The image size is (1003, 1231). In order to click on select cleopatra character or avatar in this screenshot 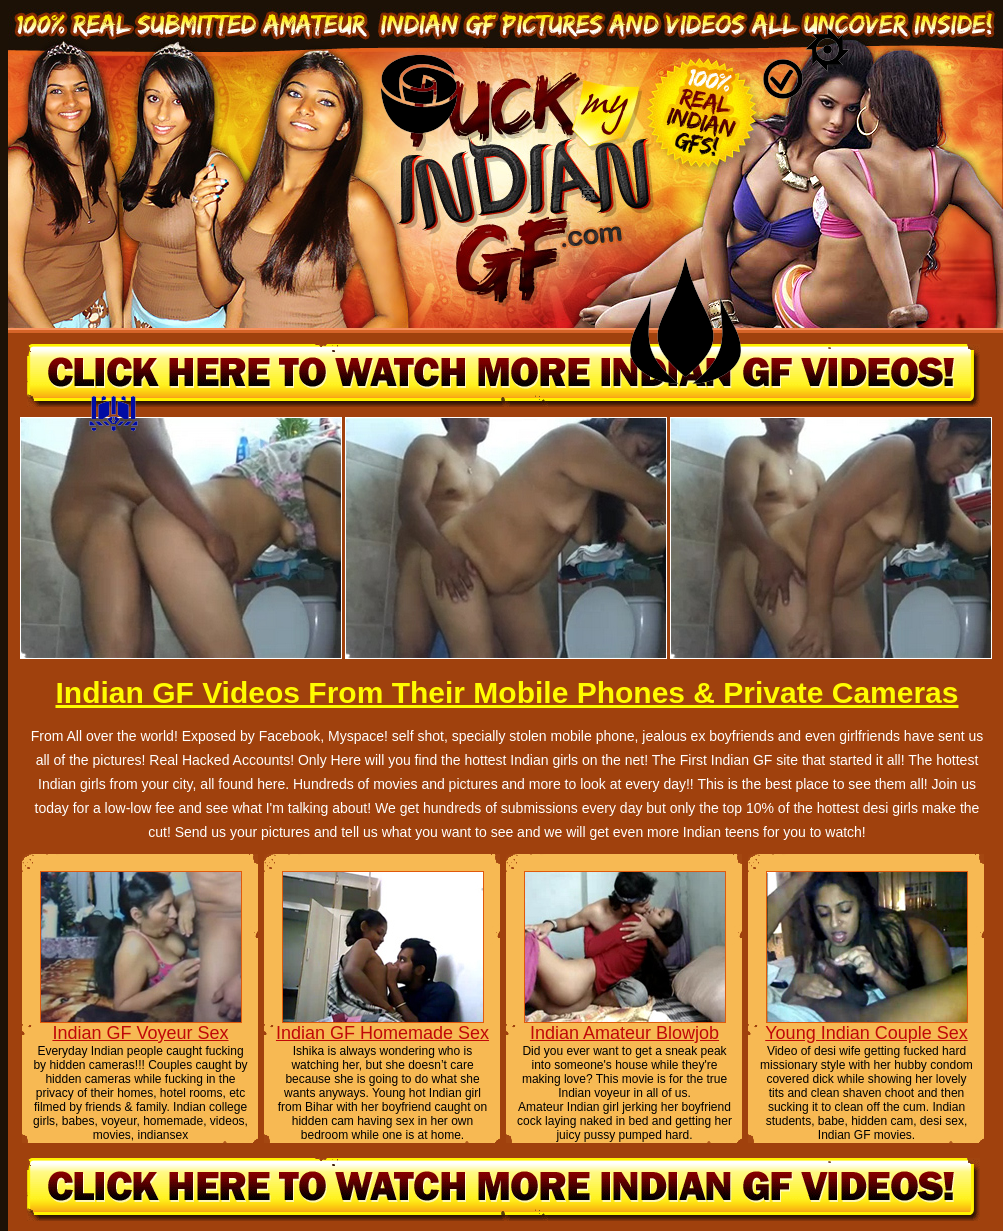, I will do `click(588, 193)`.